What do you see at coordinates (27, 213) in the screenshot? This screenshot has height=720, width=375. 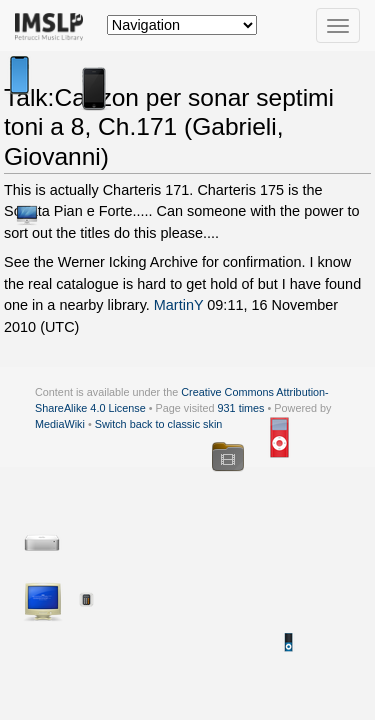 I see `represents this mac in system preferences or network settings` at bounding box center [27, 213].